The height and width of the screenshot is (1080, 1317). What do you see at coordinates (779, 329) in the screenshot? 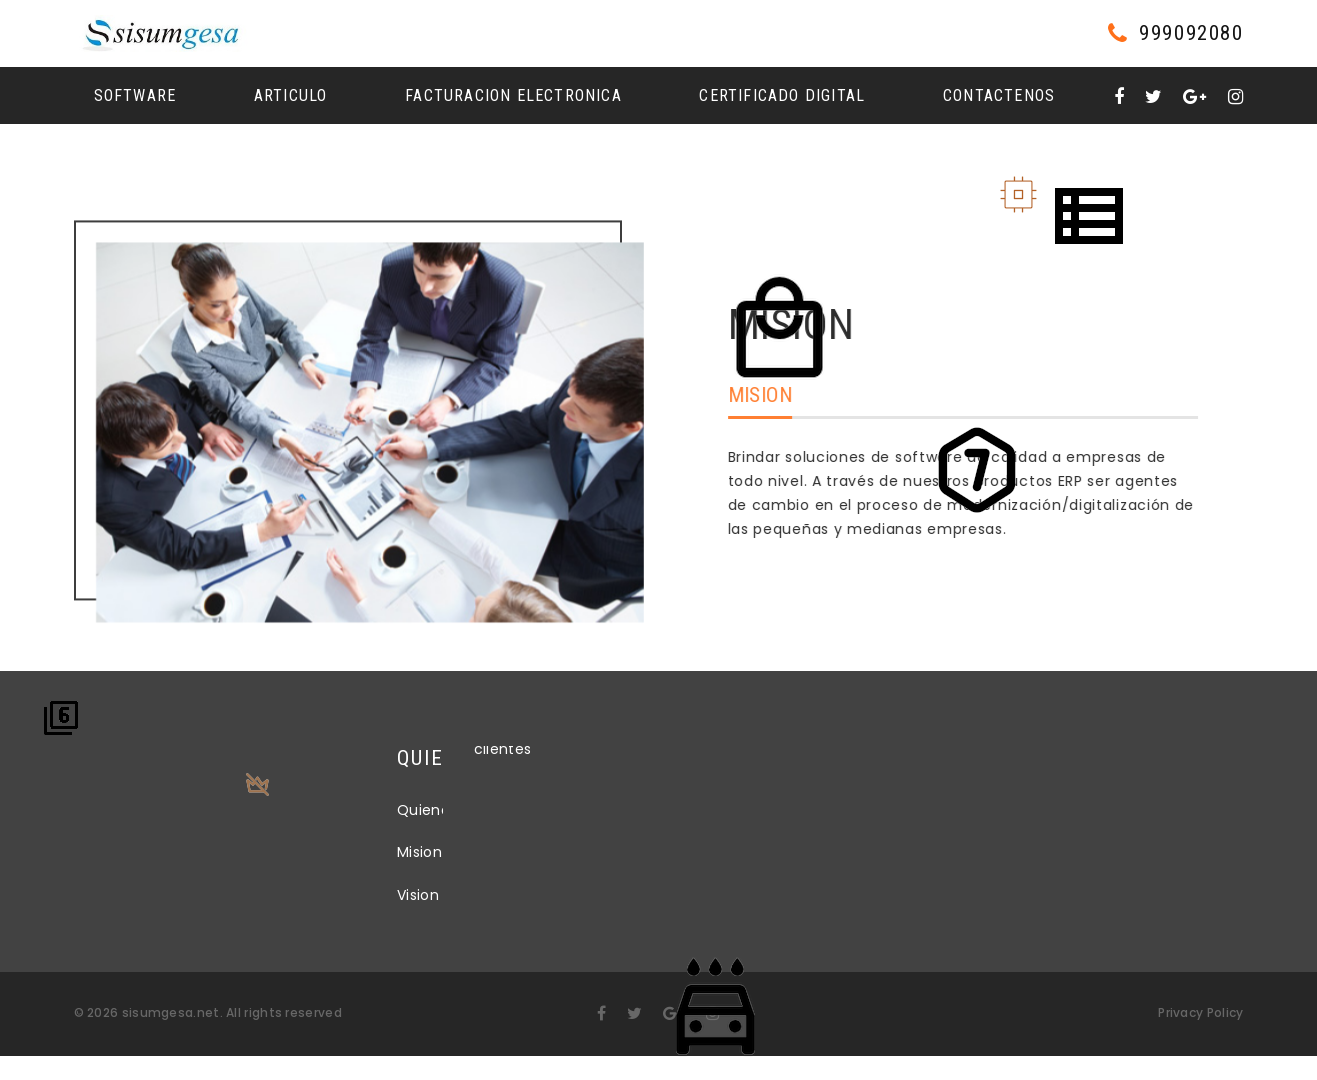
I see `access shopping or retail features` at bounding box center [779, 329].